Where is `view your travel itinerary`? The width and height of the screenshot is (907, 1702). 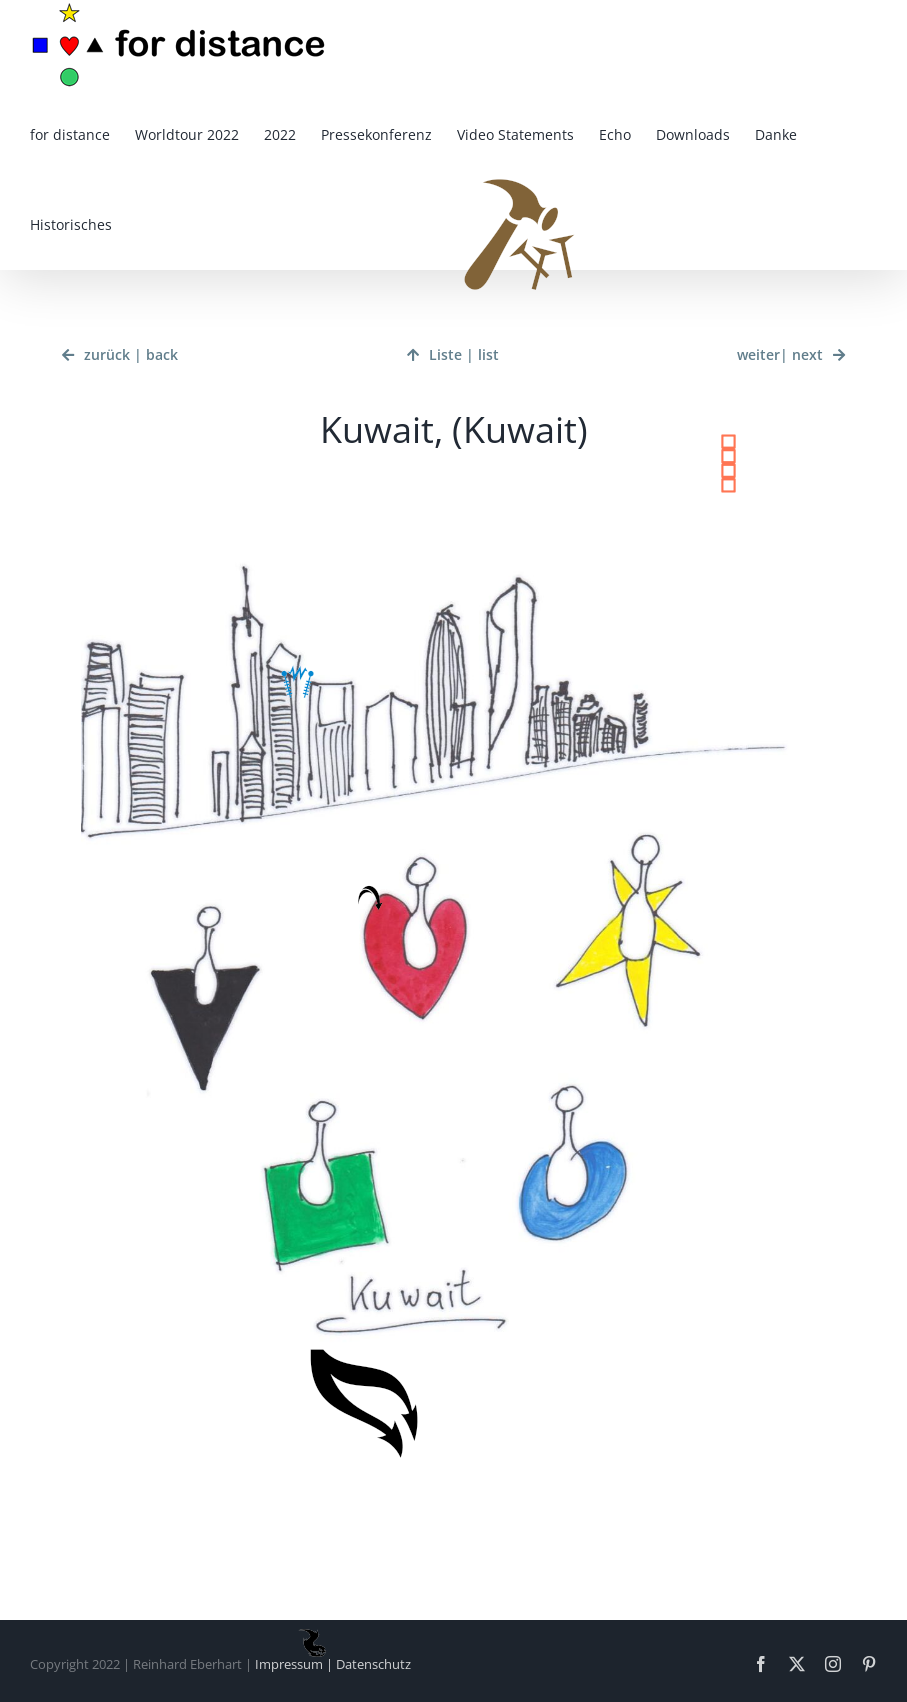
view your travel itinerary is located at coordinates (364, 1404).